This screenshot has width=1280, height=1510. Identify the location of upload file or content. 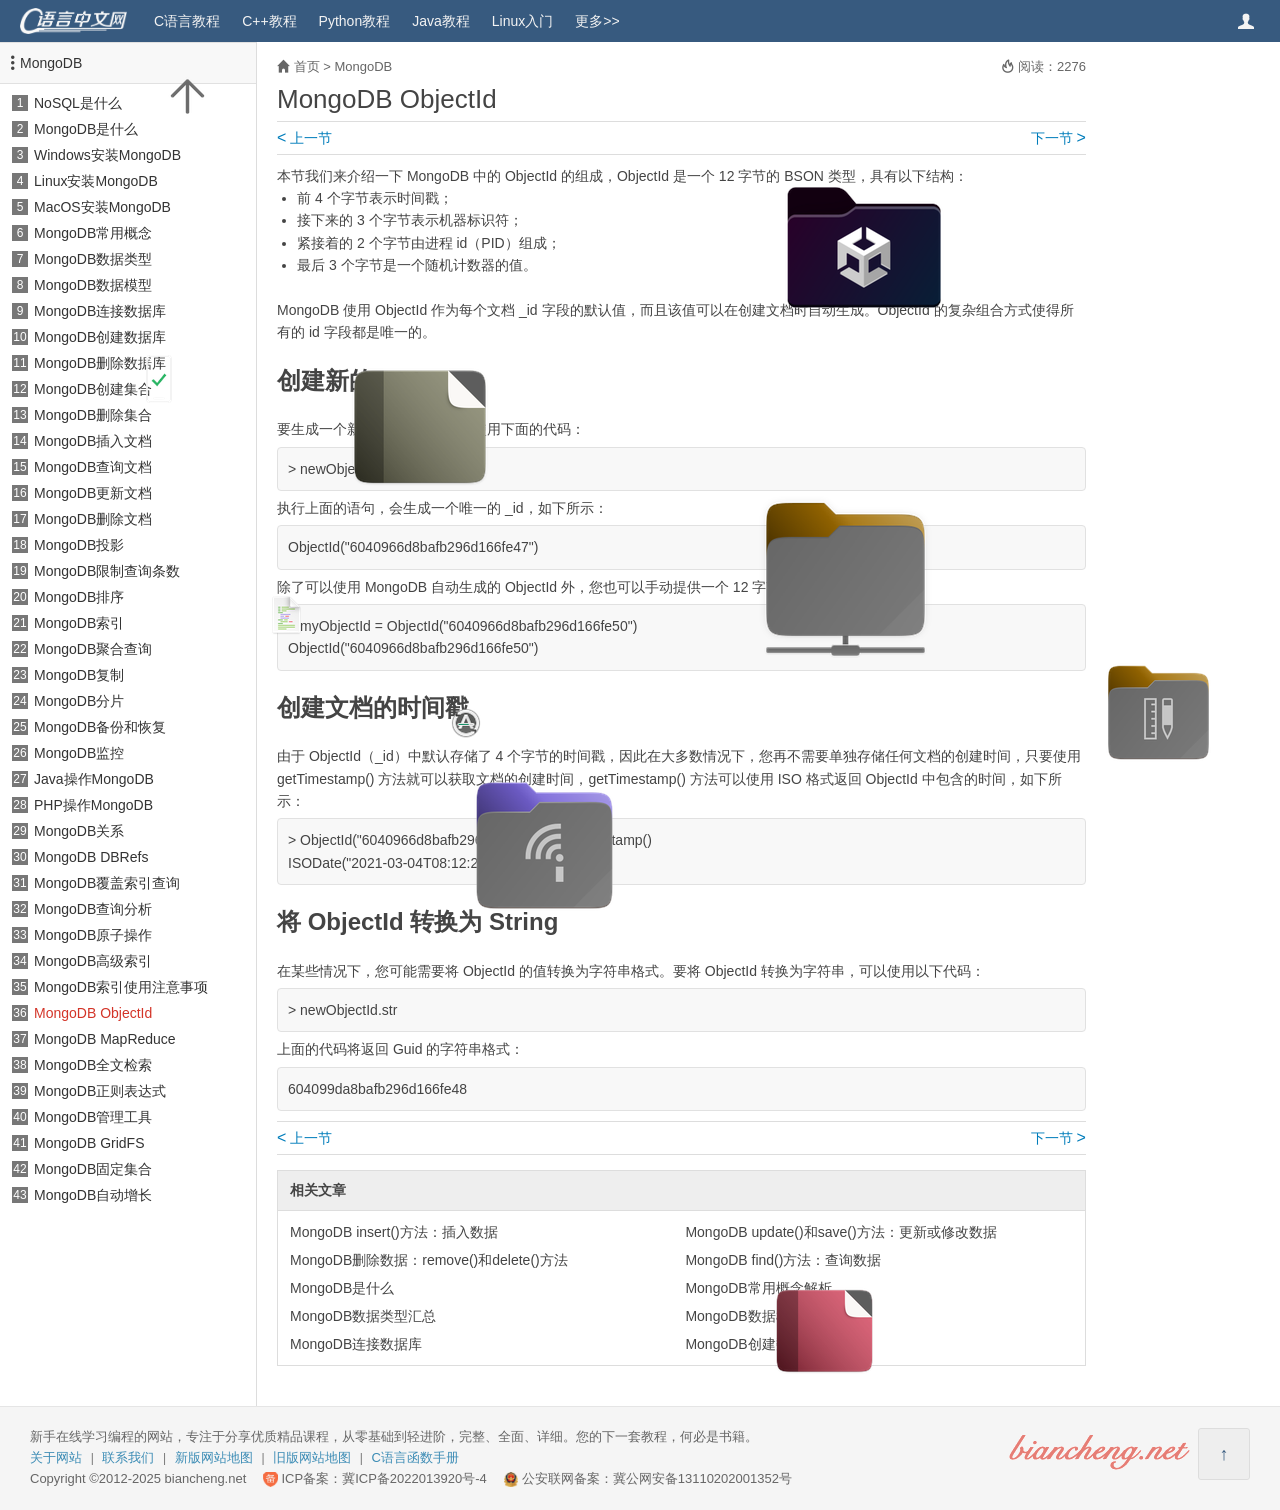
(187, 96).